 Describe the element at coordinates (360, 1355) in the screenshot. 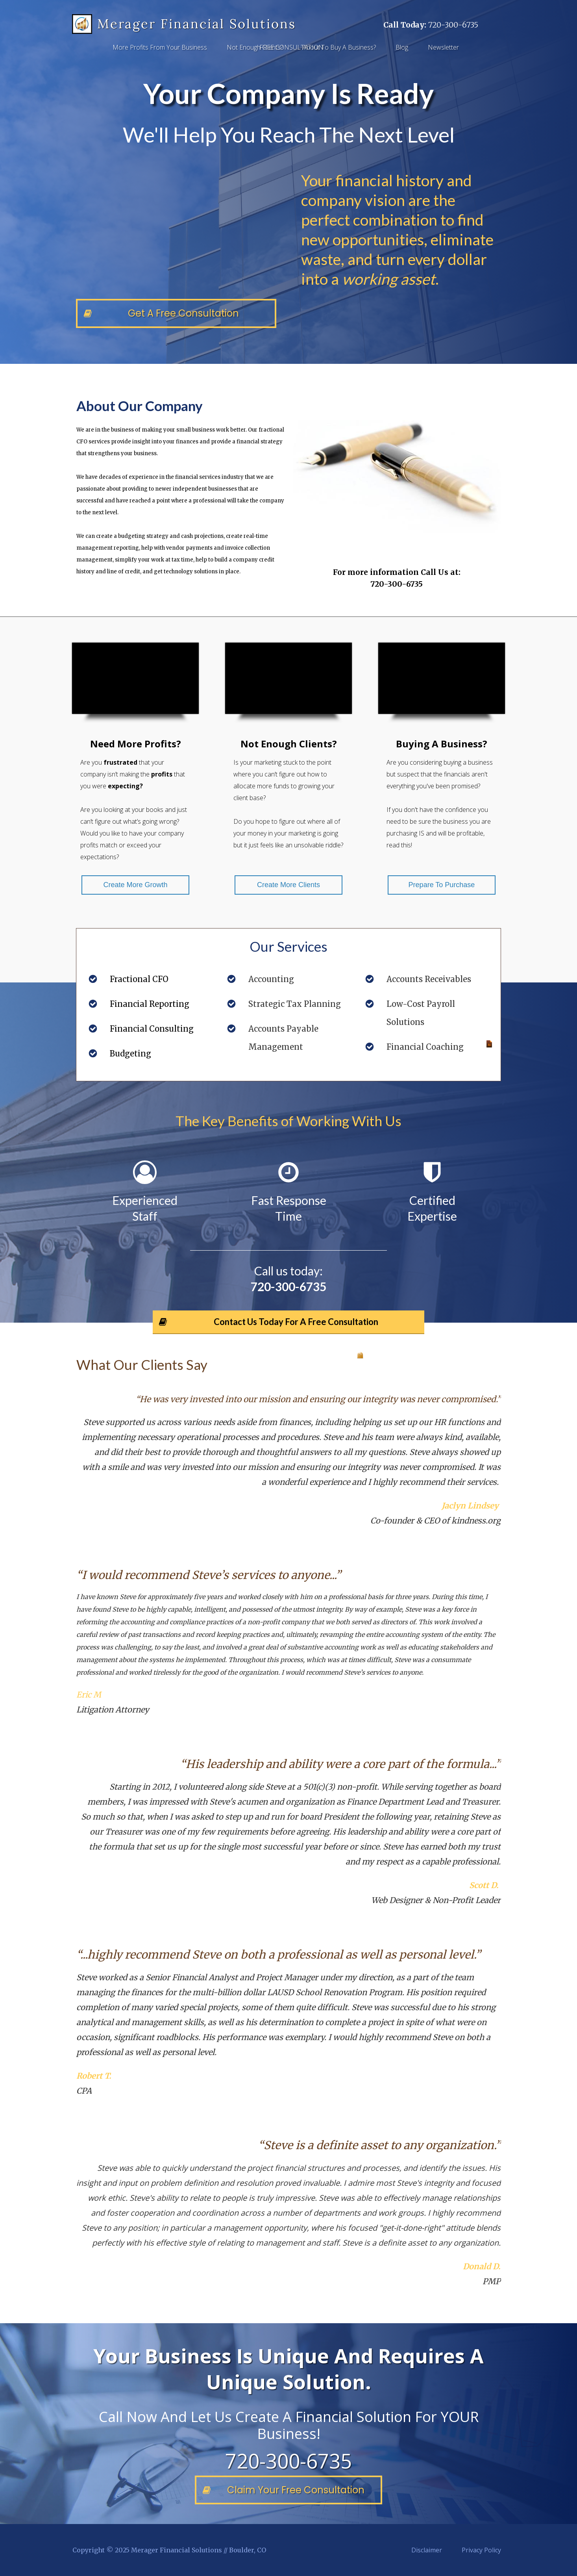

I see `generic package or archive file type` at that location.